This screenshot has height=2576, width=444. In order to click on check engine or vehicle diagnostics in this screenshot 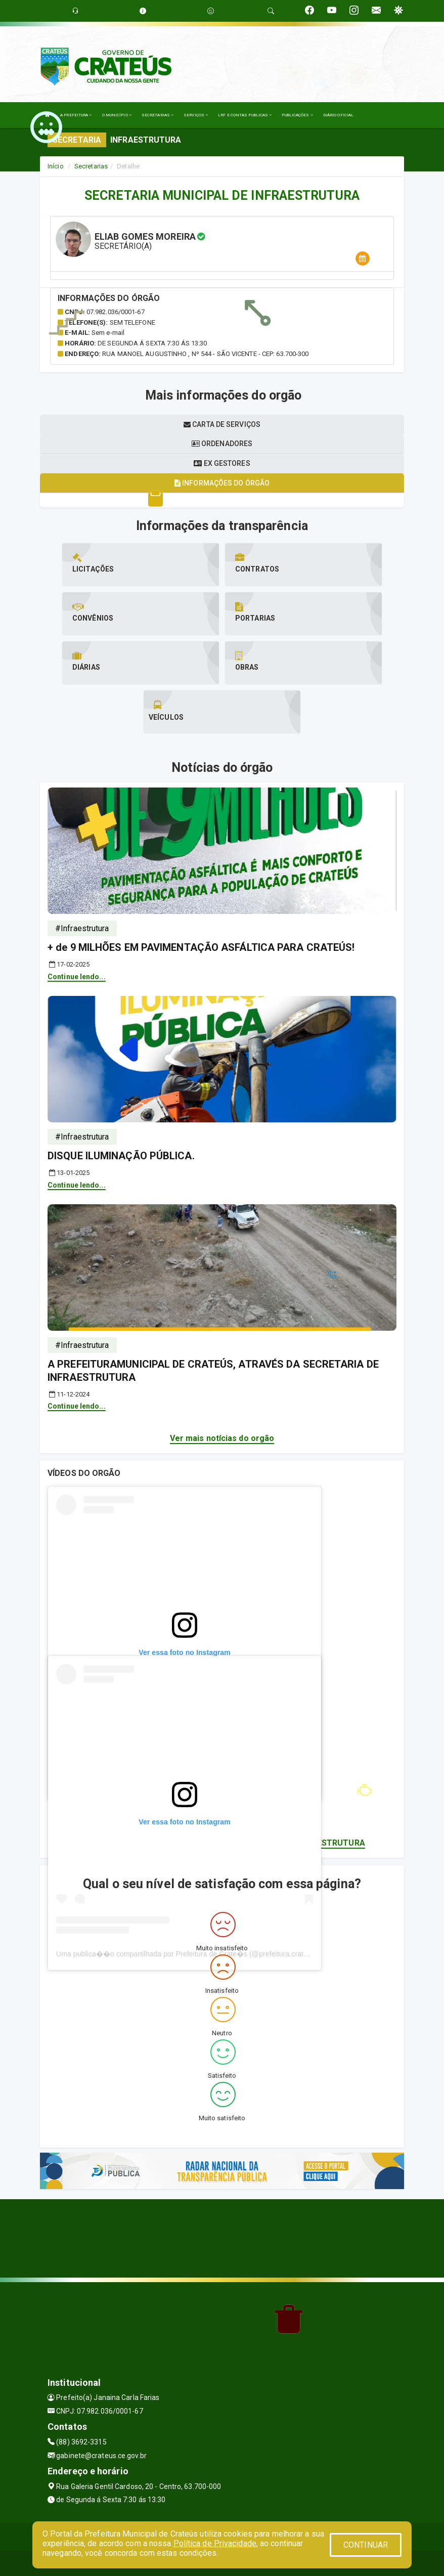, I will do `click(364, 1790)`.